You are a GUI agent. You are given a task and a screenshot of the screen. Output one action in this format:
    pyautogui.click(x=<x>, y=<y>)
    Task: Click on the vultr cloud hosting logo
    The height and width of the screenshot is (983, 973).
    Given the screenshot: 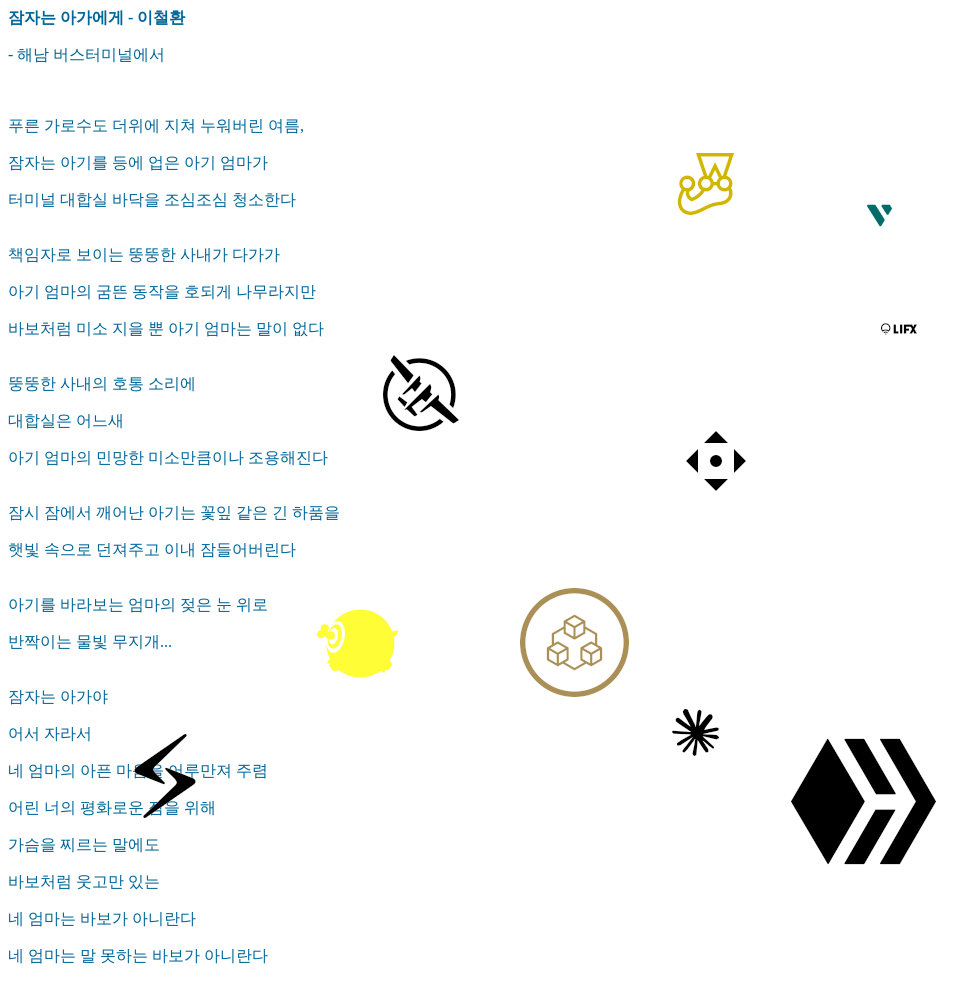 What is the action you would take?
    pyautogui.click(x=879, y=215)
    